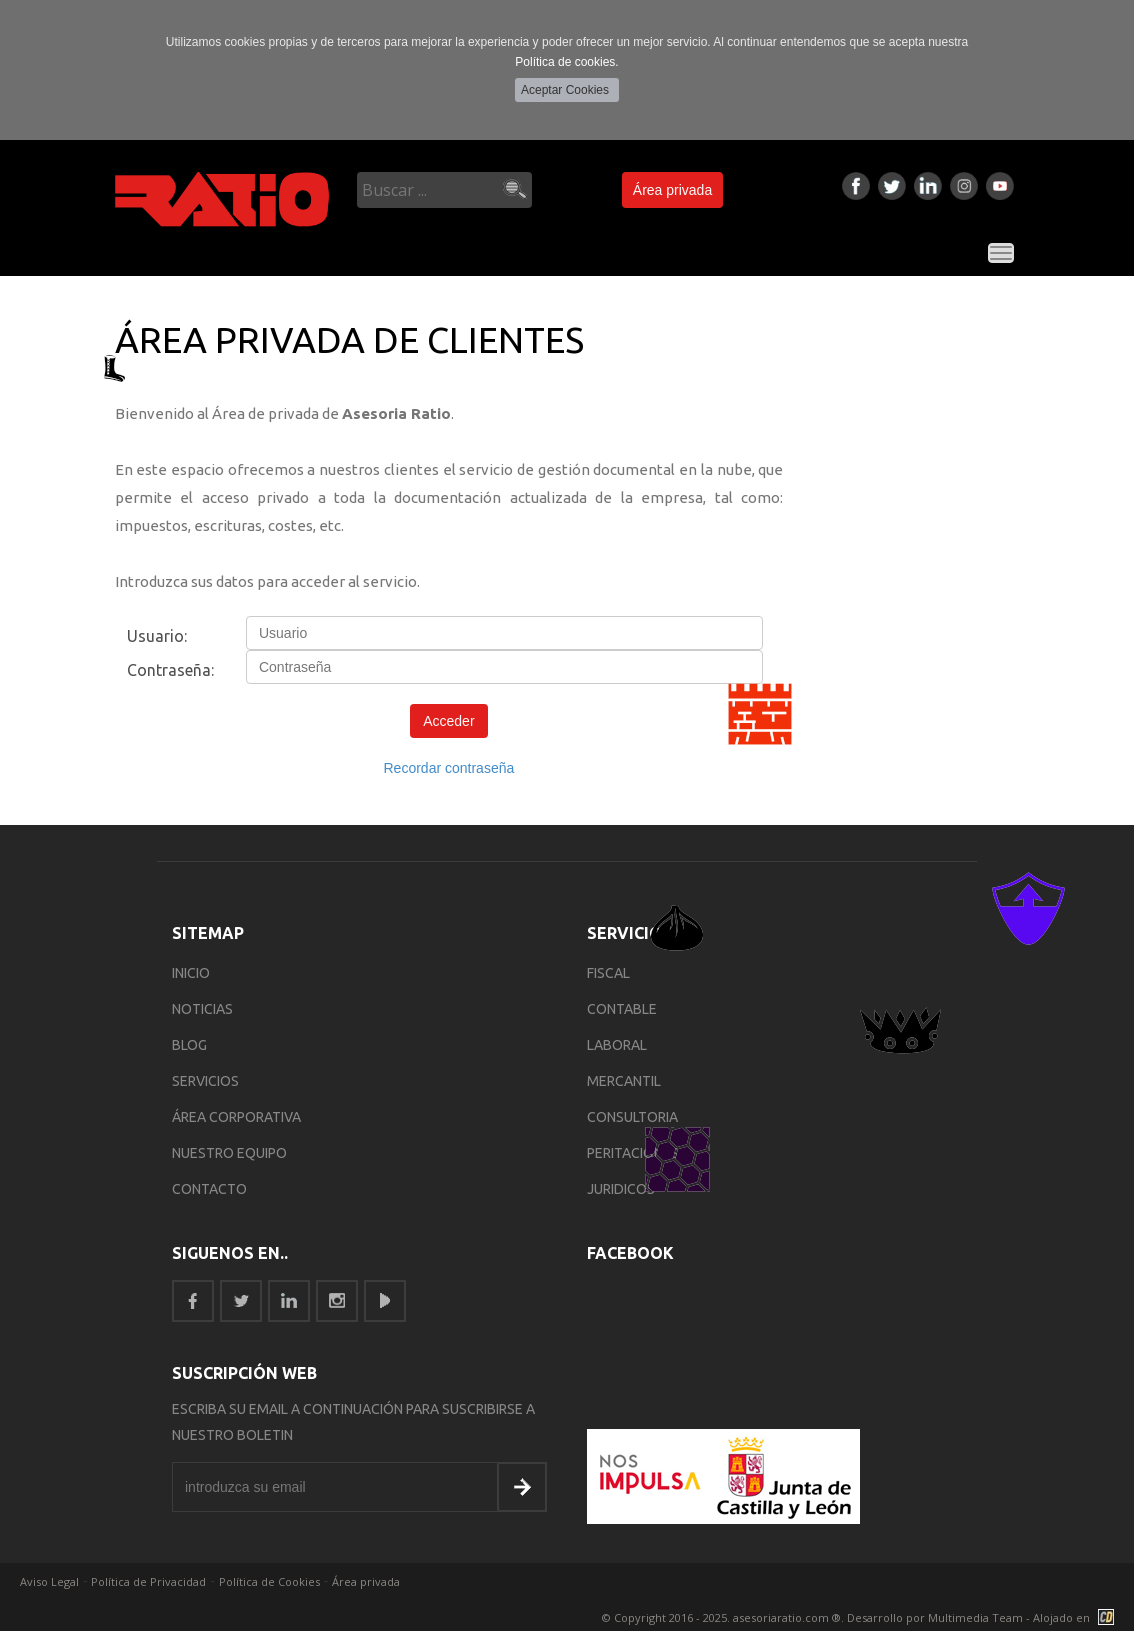 This screenshot has height=1631, width=1134. I want to click on select footwear or boot equipment, so click(114, 368).